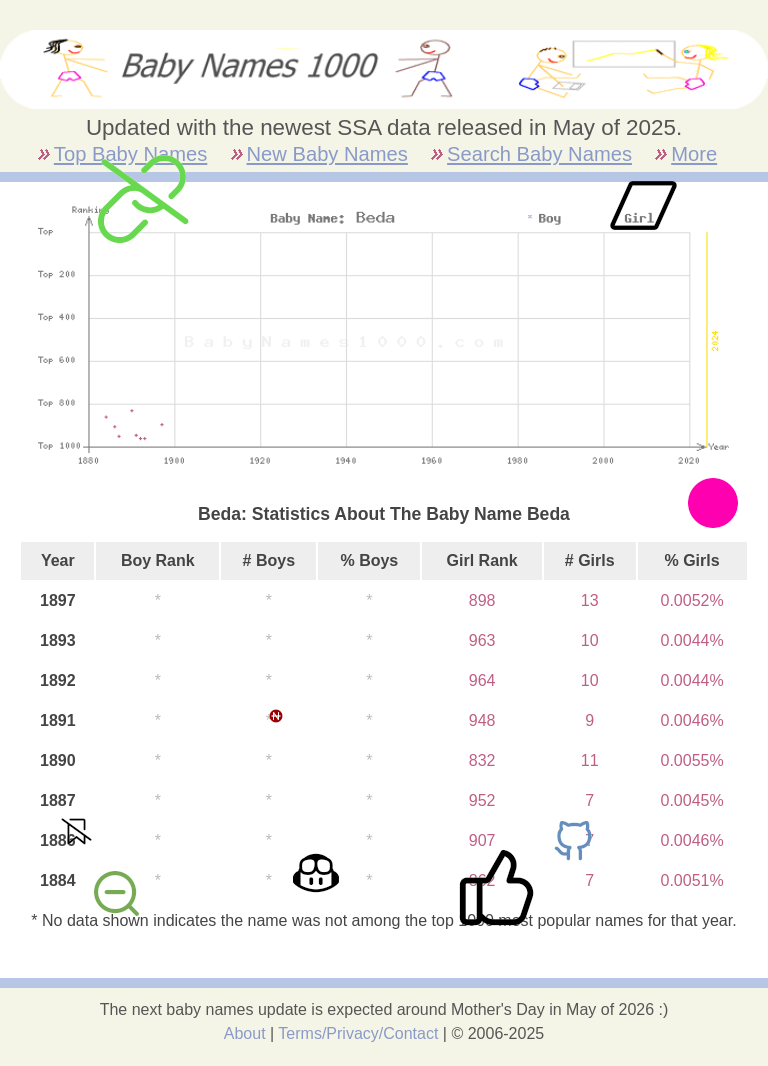 This screenshot has height=1066, width=768. I want to click on access GitHub Copilot AI assistant, so click(316, 873).